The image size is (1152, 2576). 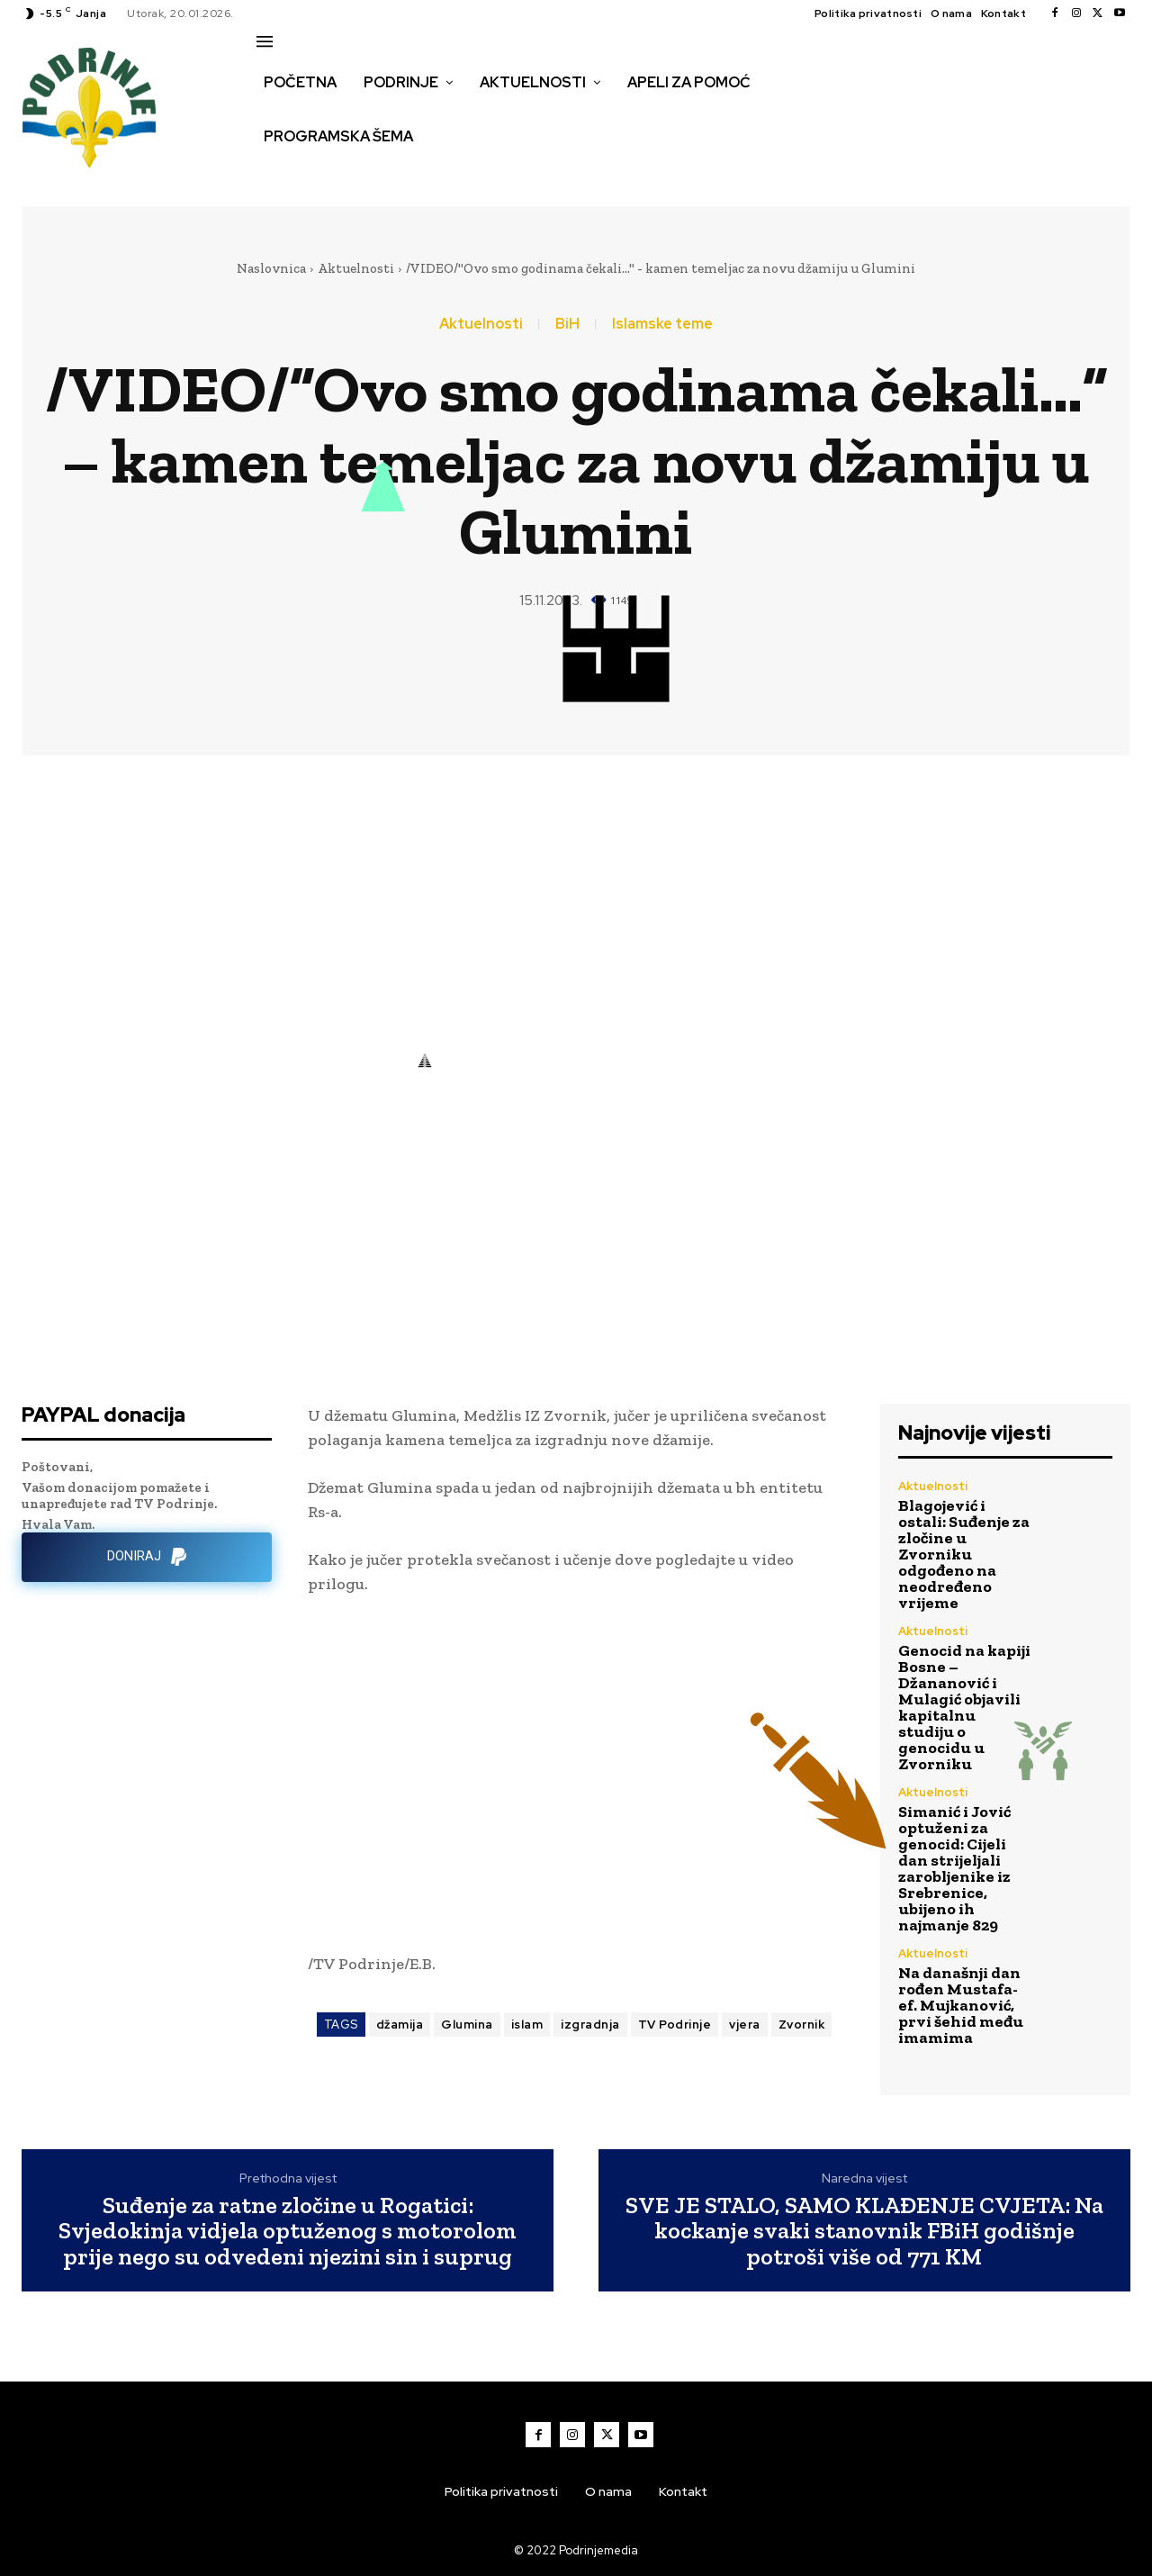 I want to click on increase thrust or acceleration, so click(x=382, y=486).